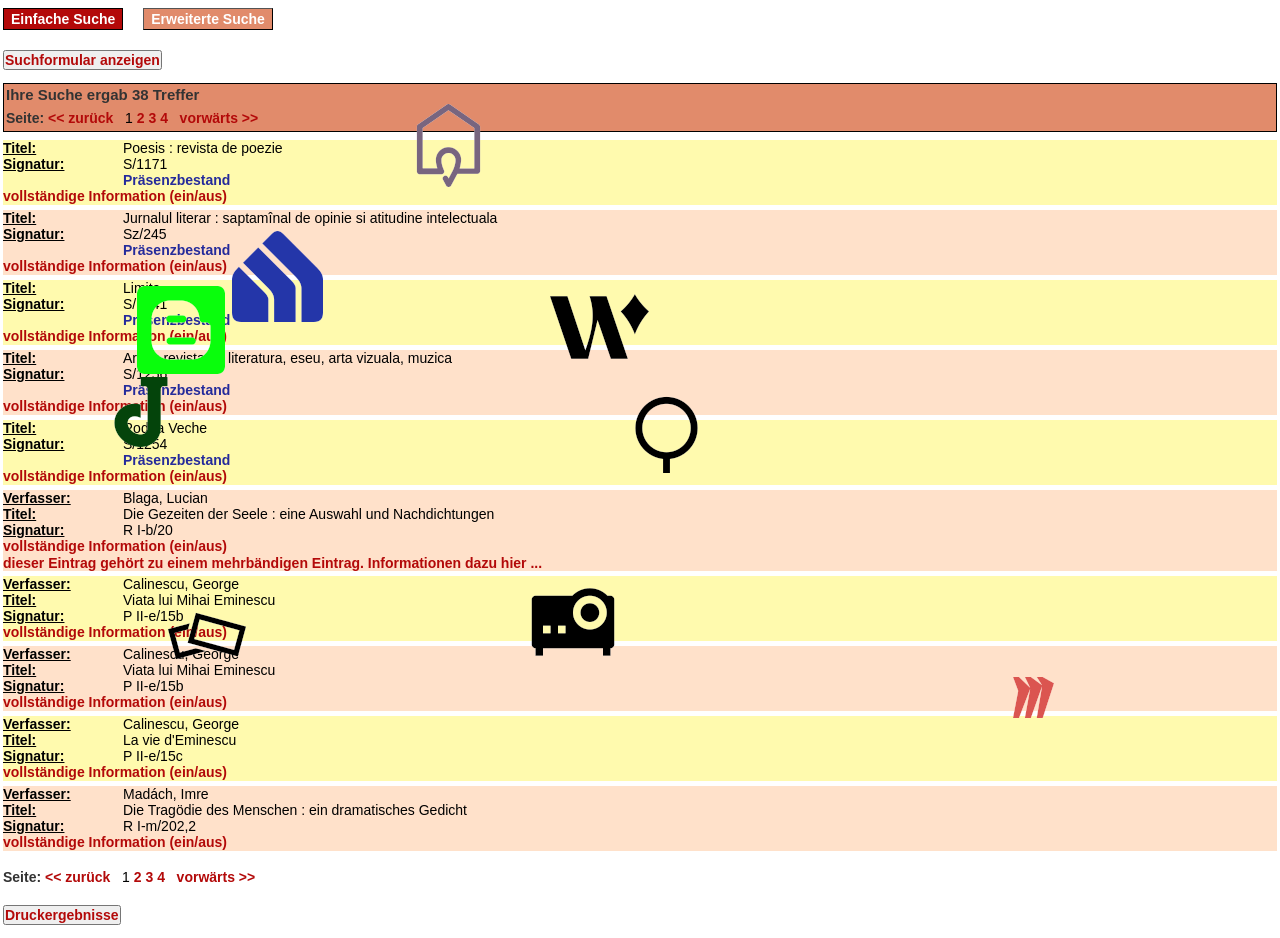 The image size is (1280, 938). What do you see at coordinates (448, 145) in the screenshot?
I see `open the emlakjet real estate app` at bounding box center [448, 145].